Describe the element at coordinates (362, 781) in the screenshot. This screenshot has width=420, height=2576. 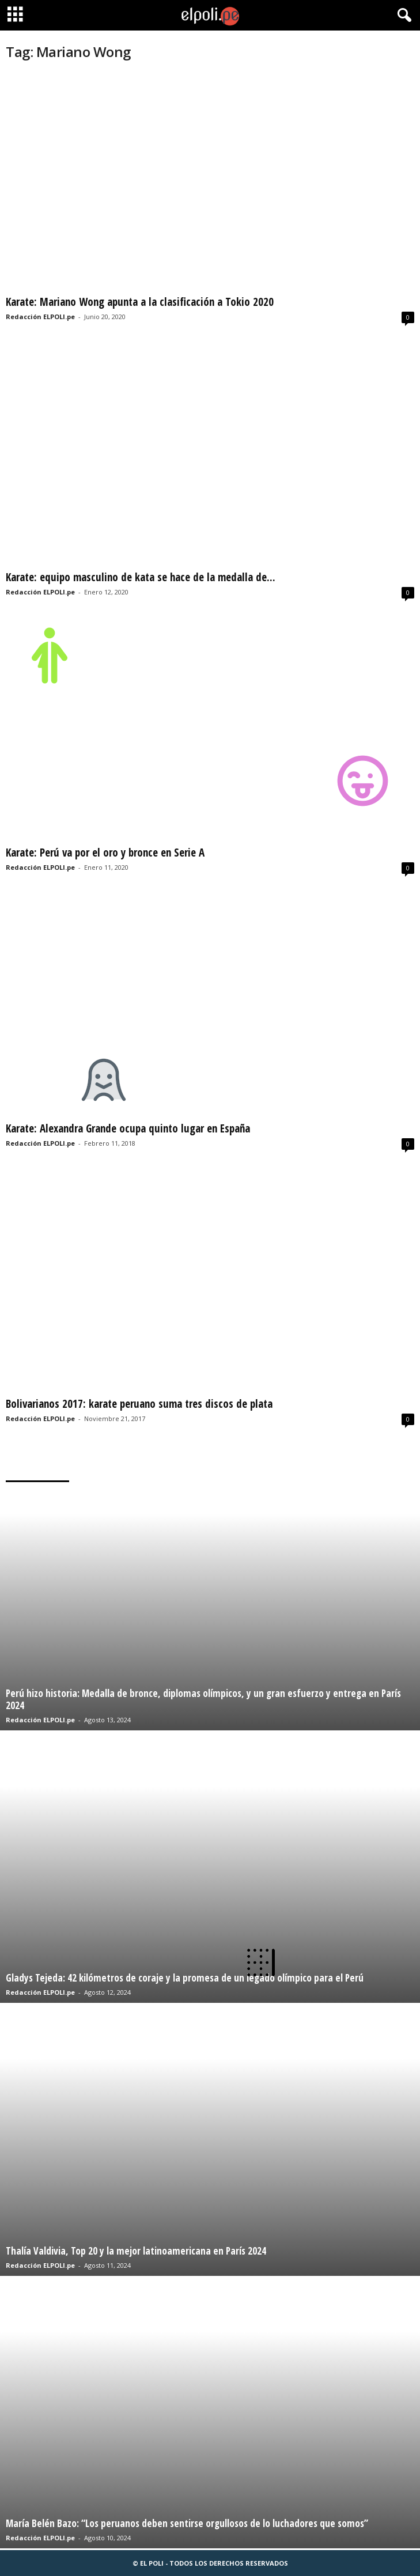
I see `add a playful or joking tone to a message` at that location.